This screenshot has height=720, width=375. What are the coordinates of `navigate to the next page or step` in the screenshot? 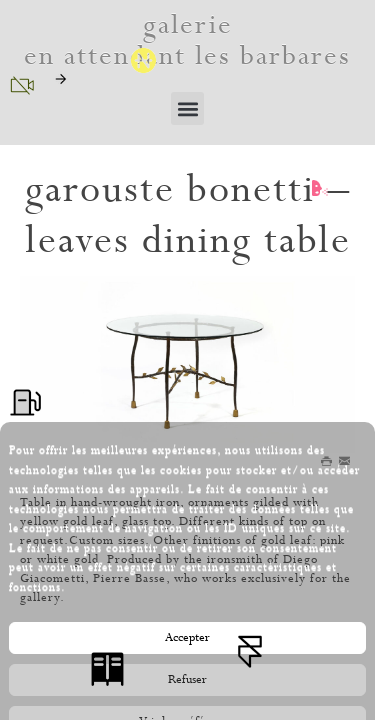 It's located at (61, 79).